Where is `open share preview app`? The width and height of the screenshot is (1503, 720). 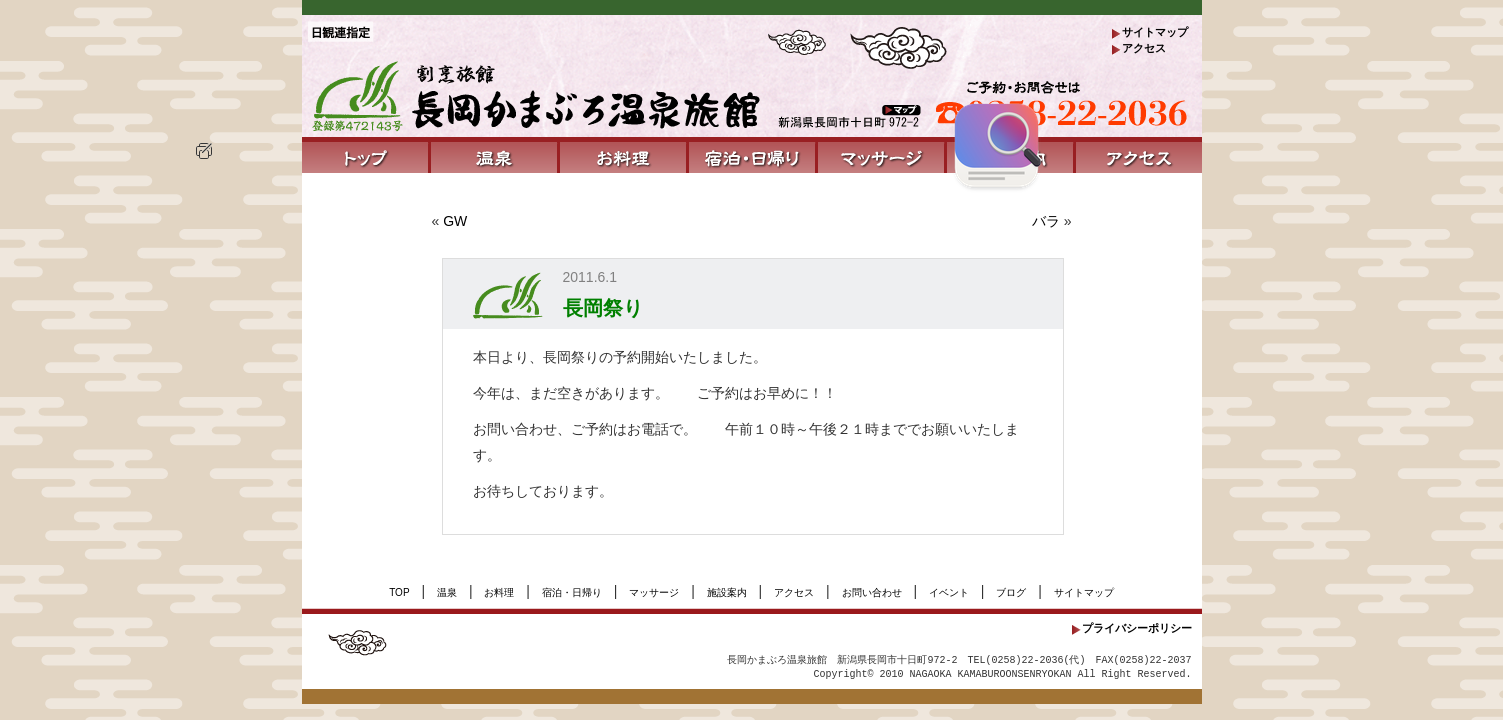 open share preview app is located at coordinates (996, 145).